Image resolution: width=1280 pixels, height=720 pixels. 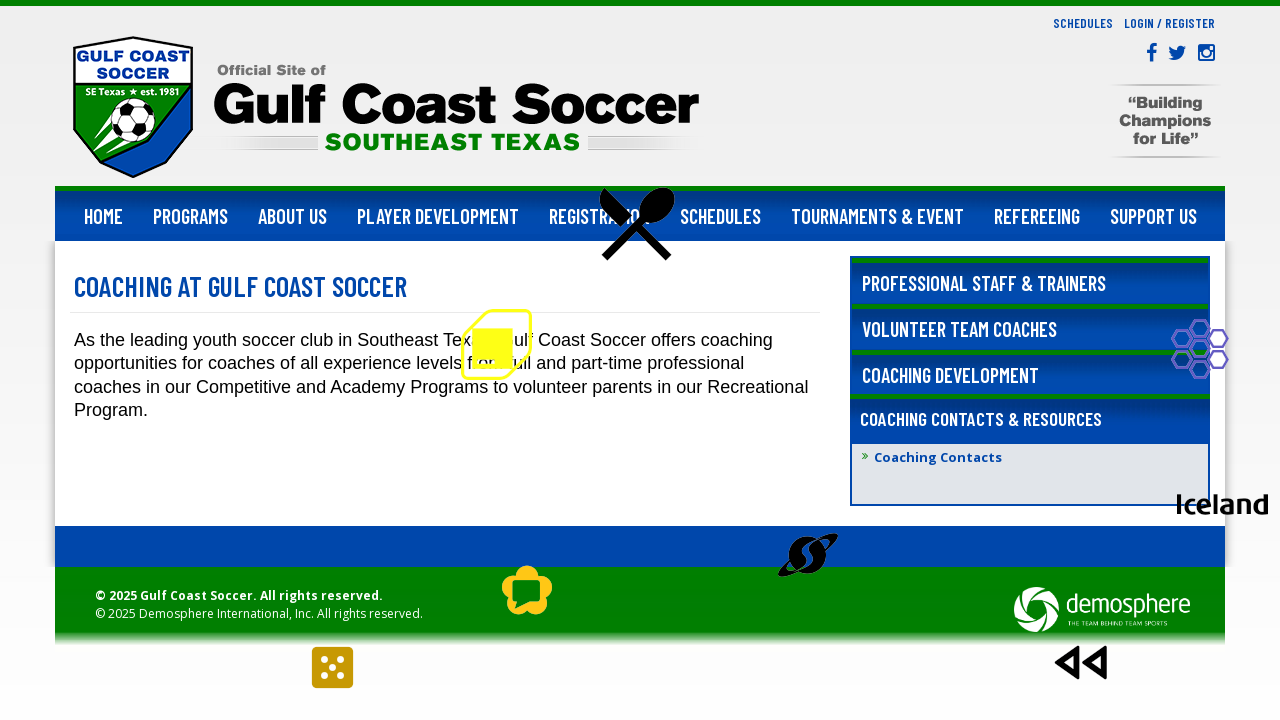 I want to click on Iceland grocery store brand logo, so click(x=1222, y=504).